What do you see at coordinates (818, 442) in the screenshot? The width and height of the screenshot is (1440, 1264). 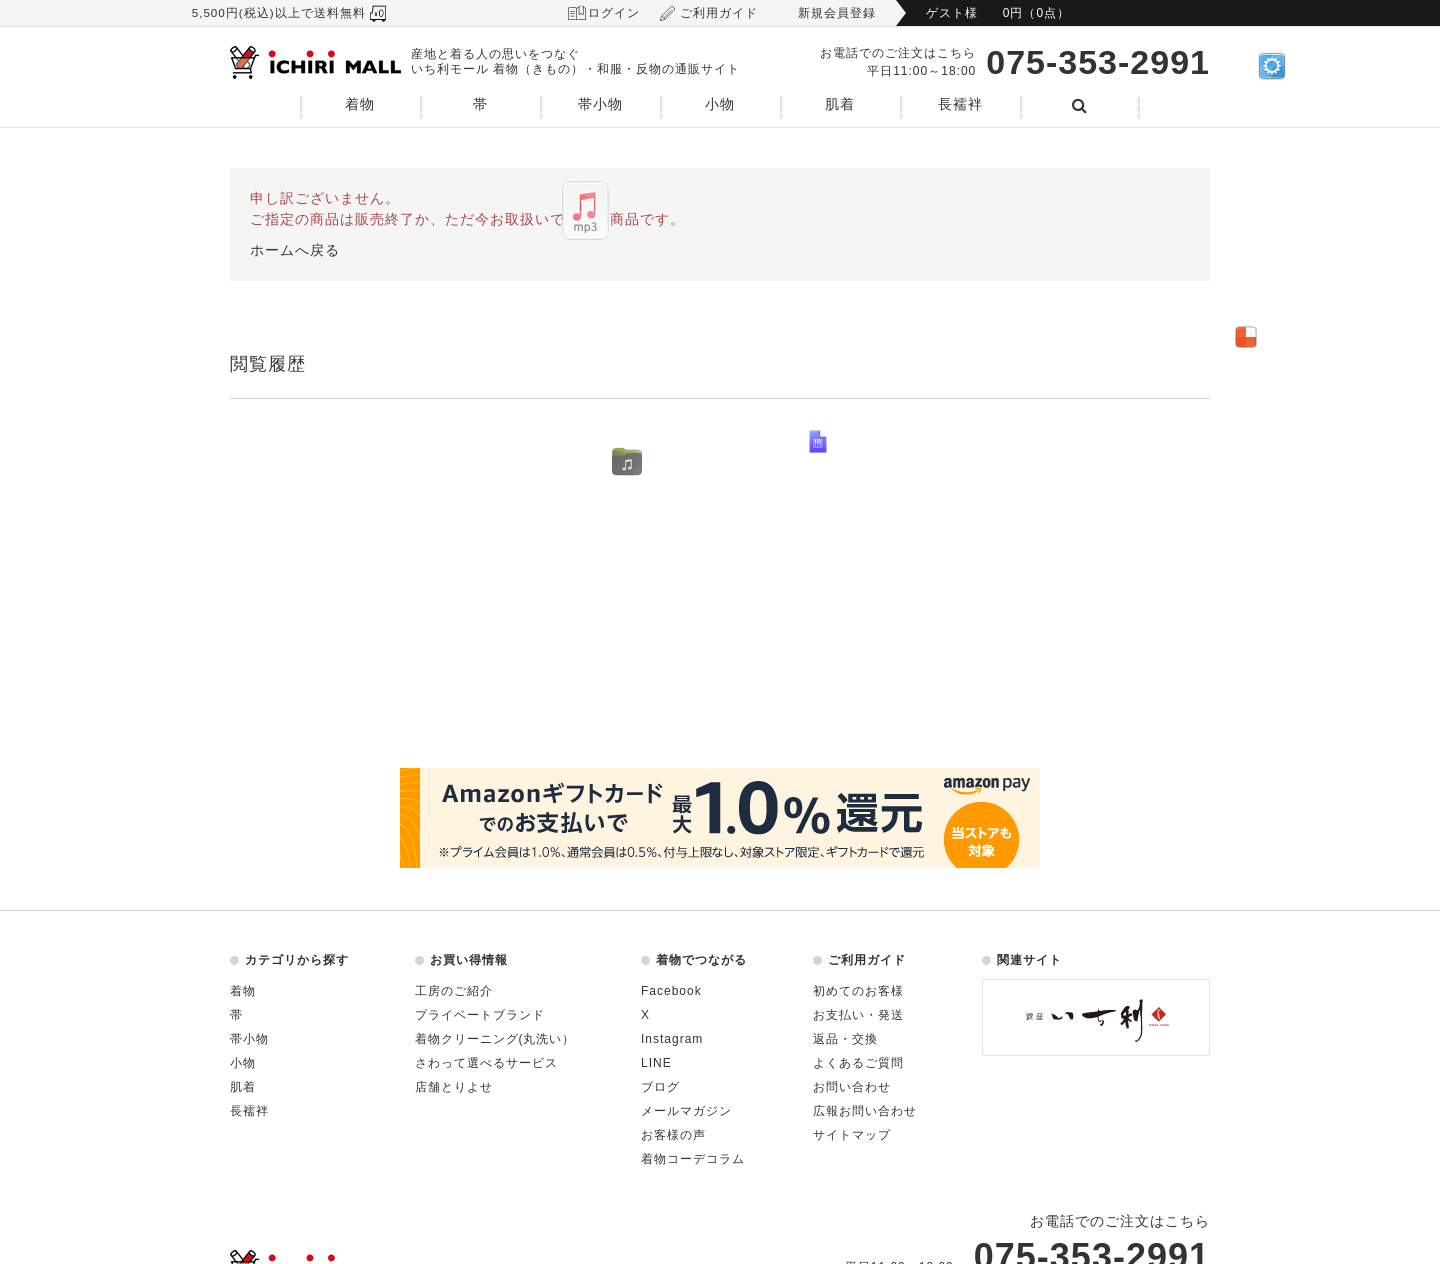 I see `a midi audio file` at bounding box center [818, 442].